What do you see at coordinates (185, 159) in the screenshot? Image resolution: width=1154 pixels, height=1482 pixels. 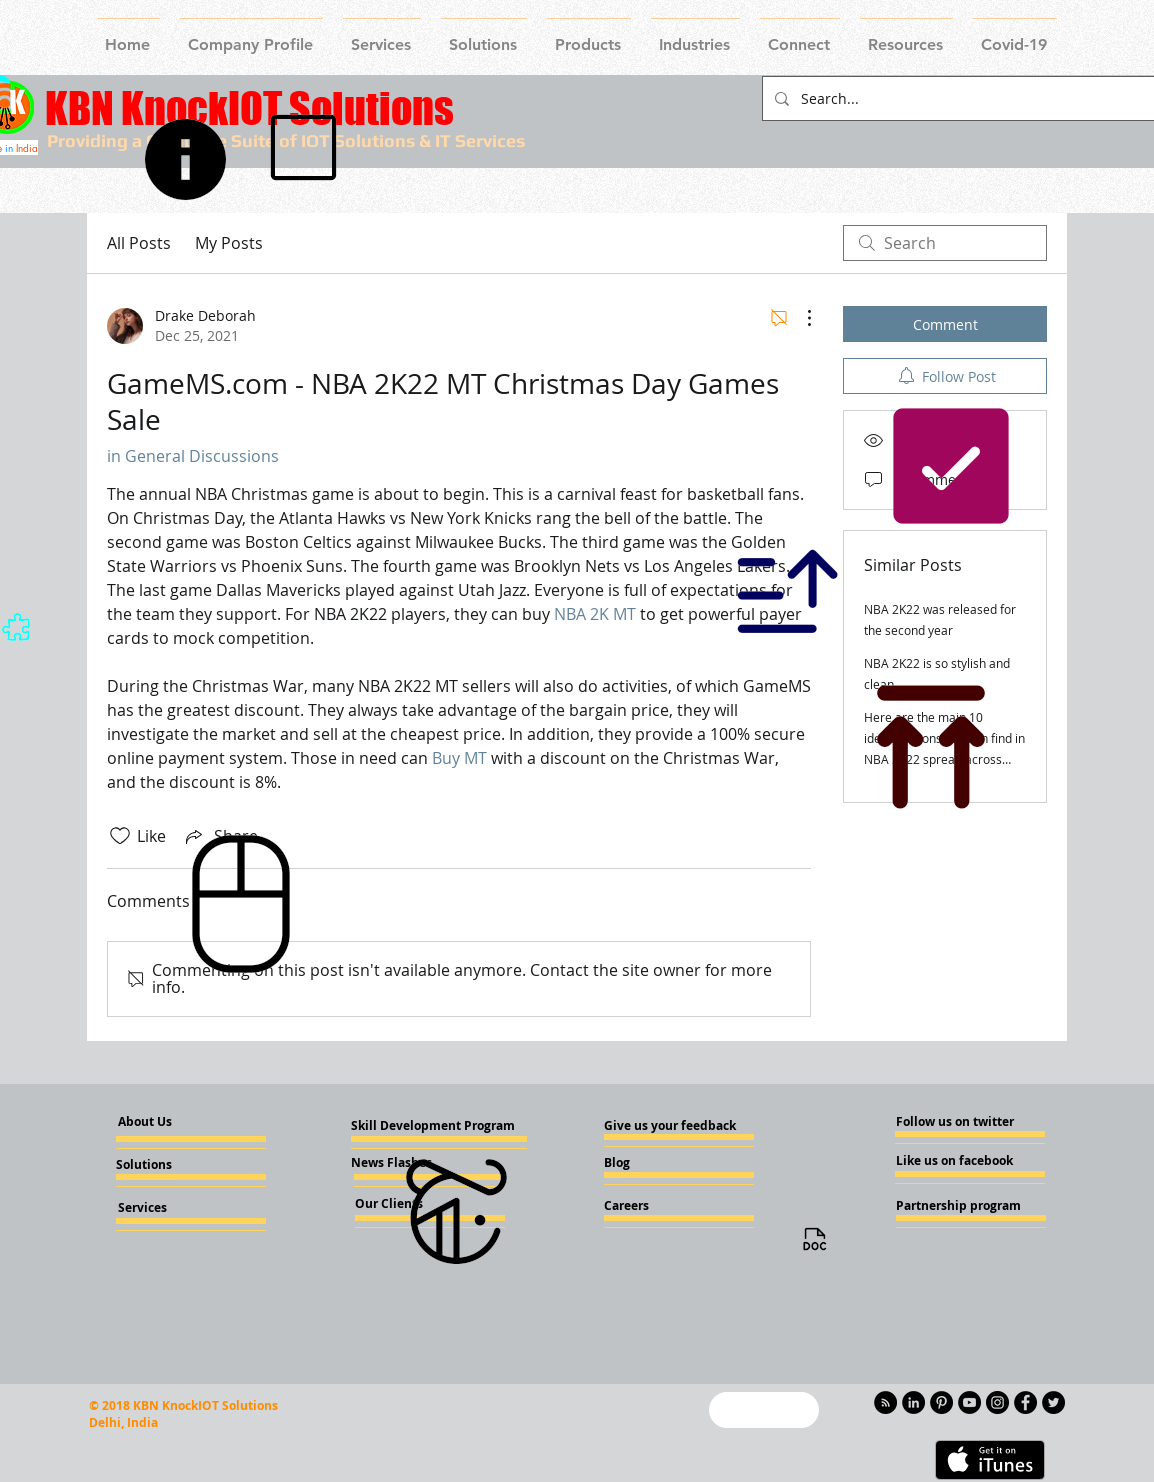 I see `view more information or details` at bounding box center [185, 159].